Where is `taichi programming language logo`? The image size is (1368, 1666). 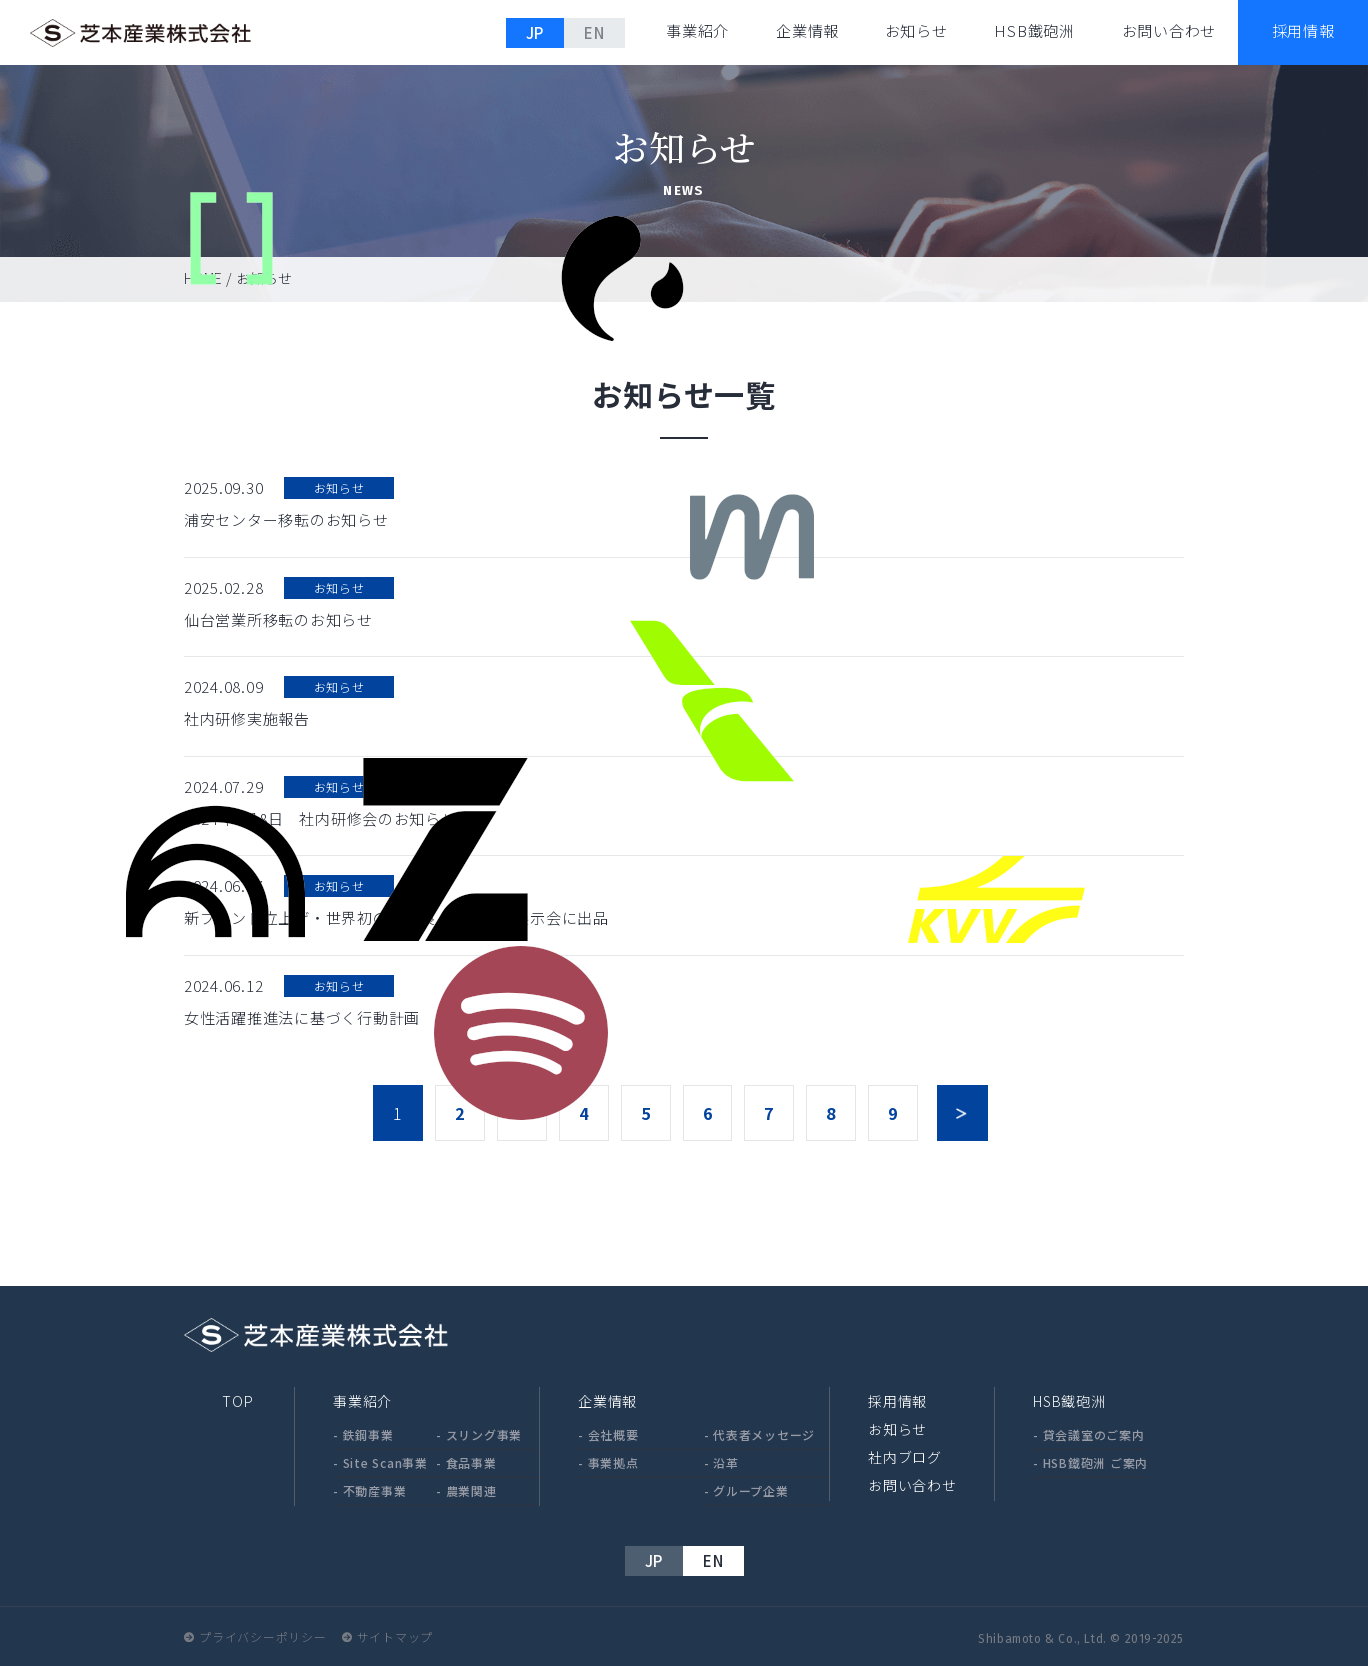
taichi programming language logo is located at coordinates (622, 278).